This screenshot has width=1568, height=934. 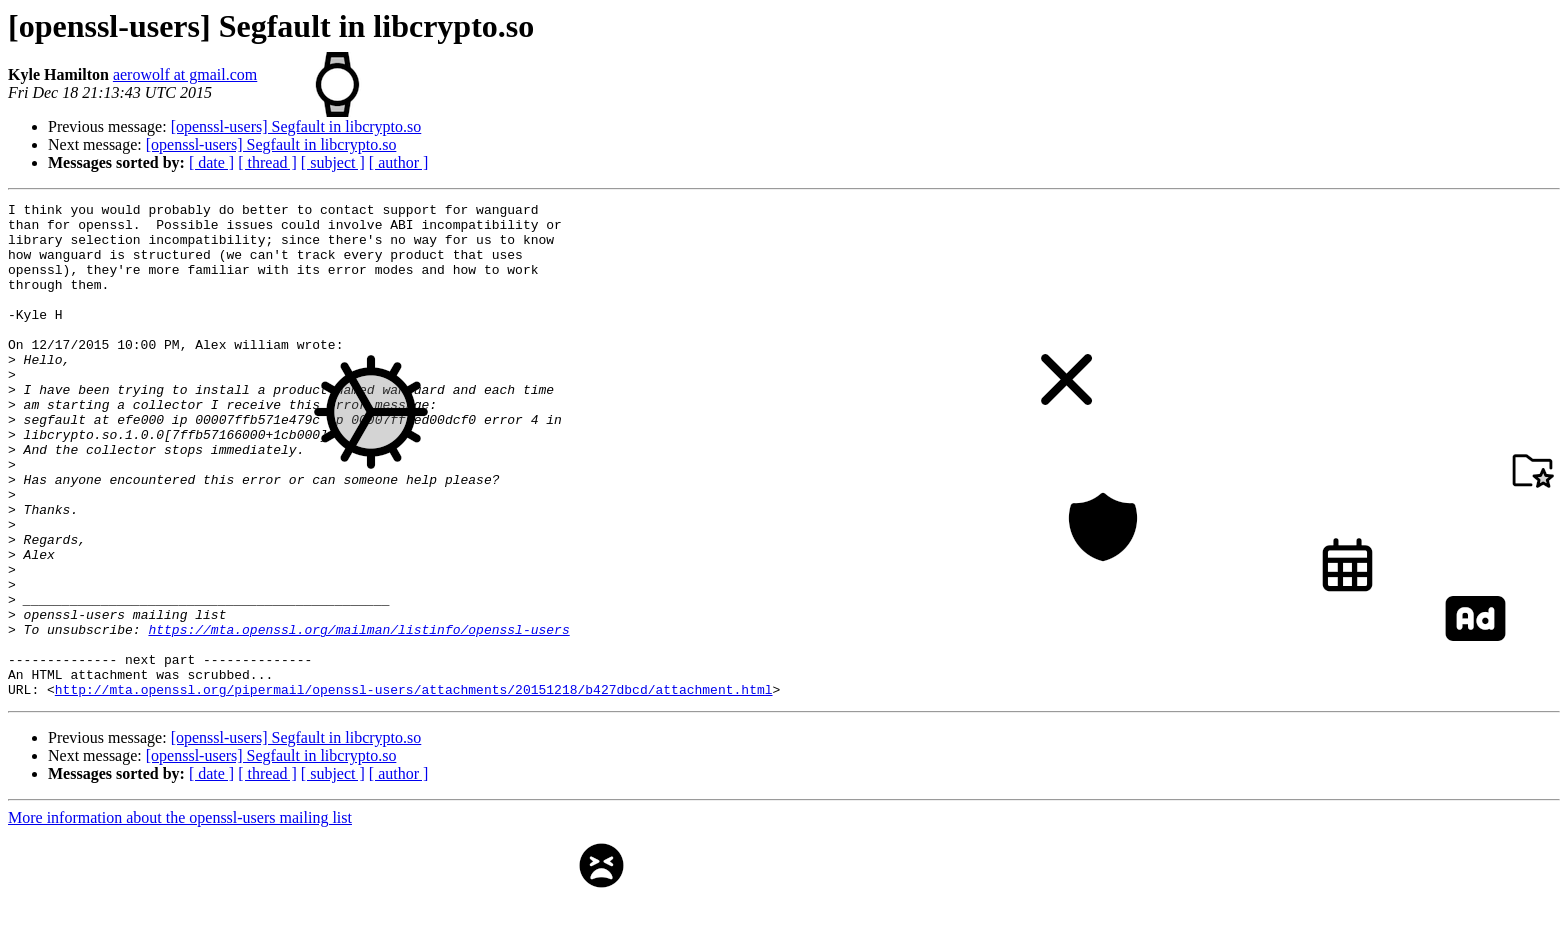 I want to click on close or dismiss a dialog, so click(x=1066, y=379).